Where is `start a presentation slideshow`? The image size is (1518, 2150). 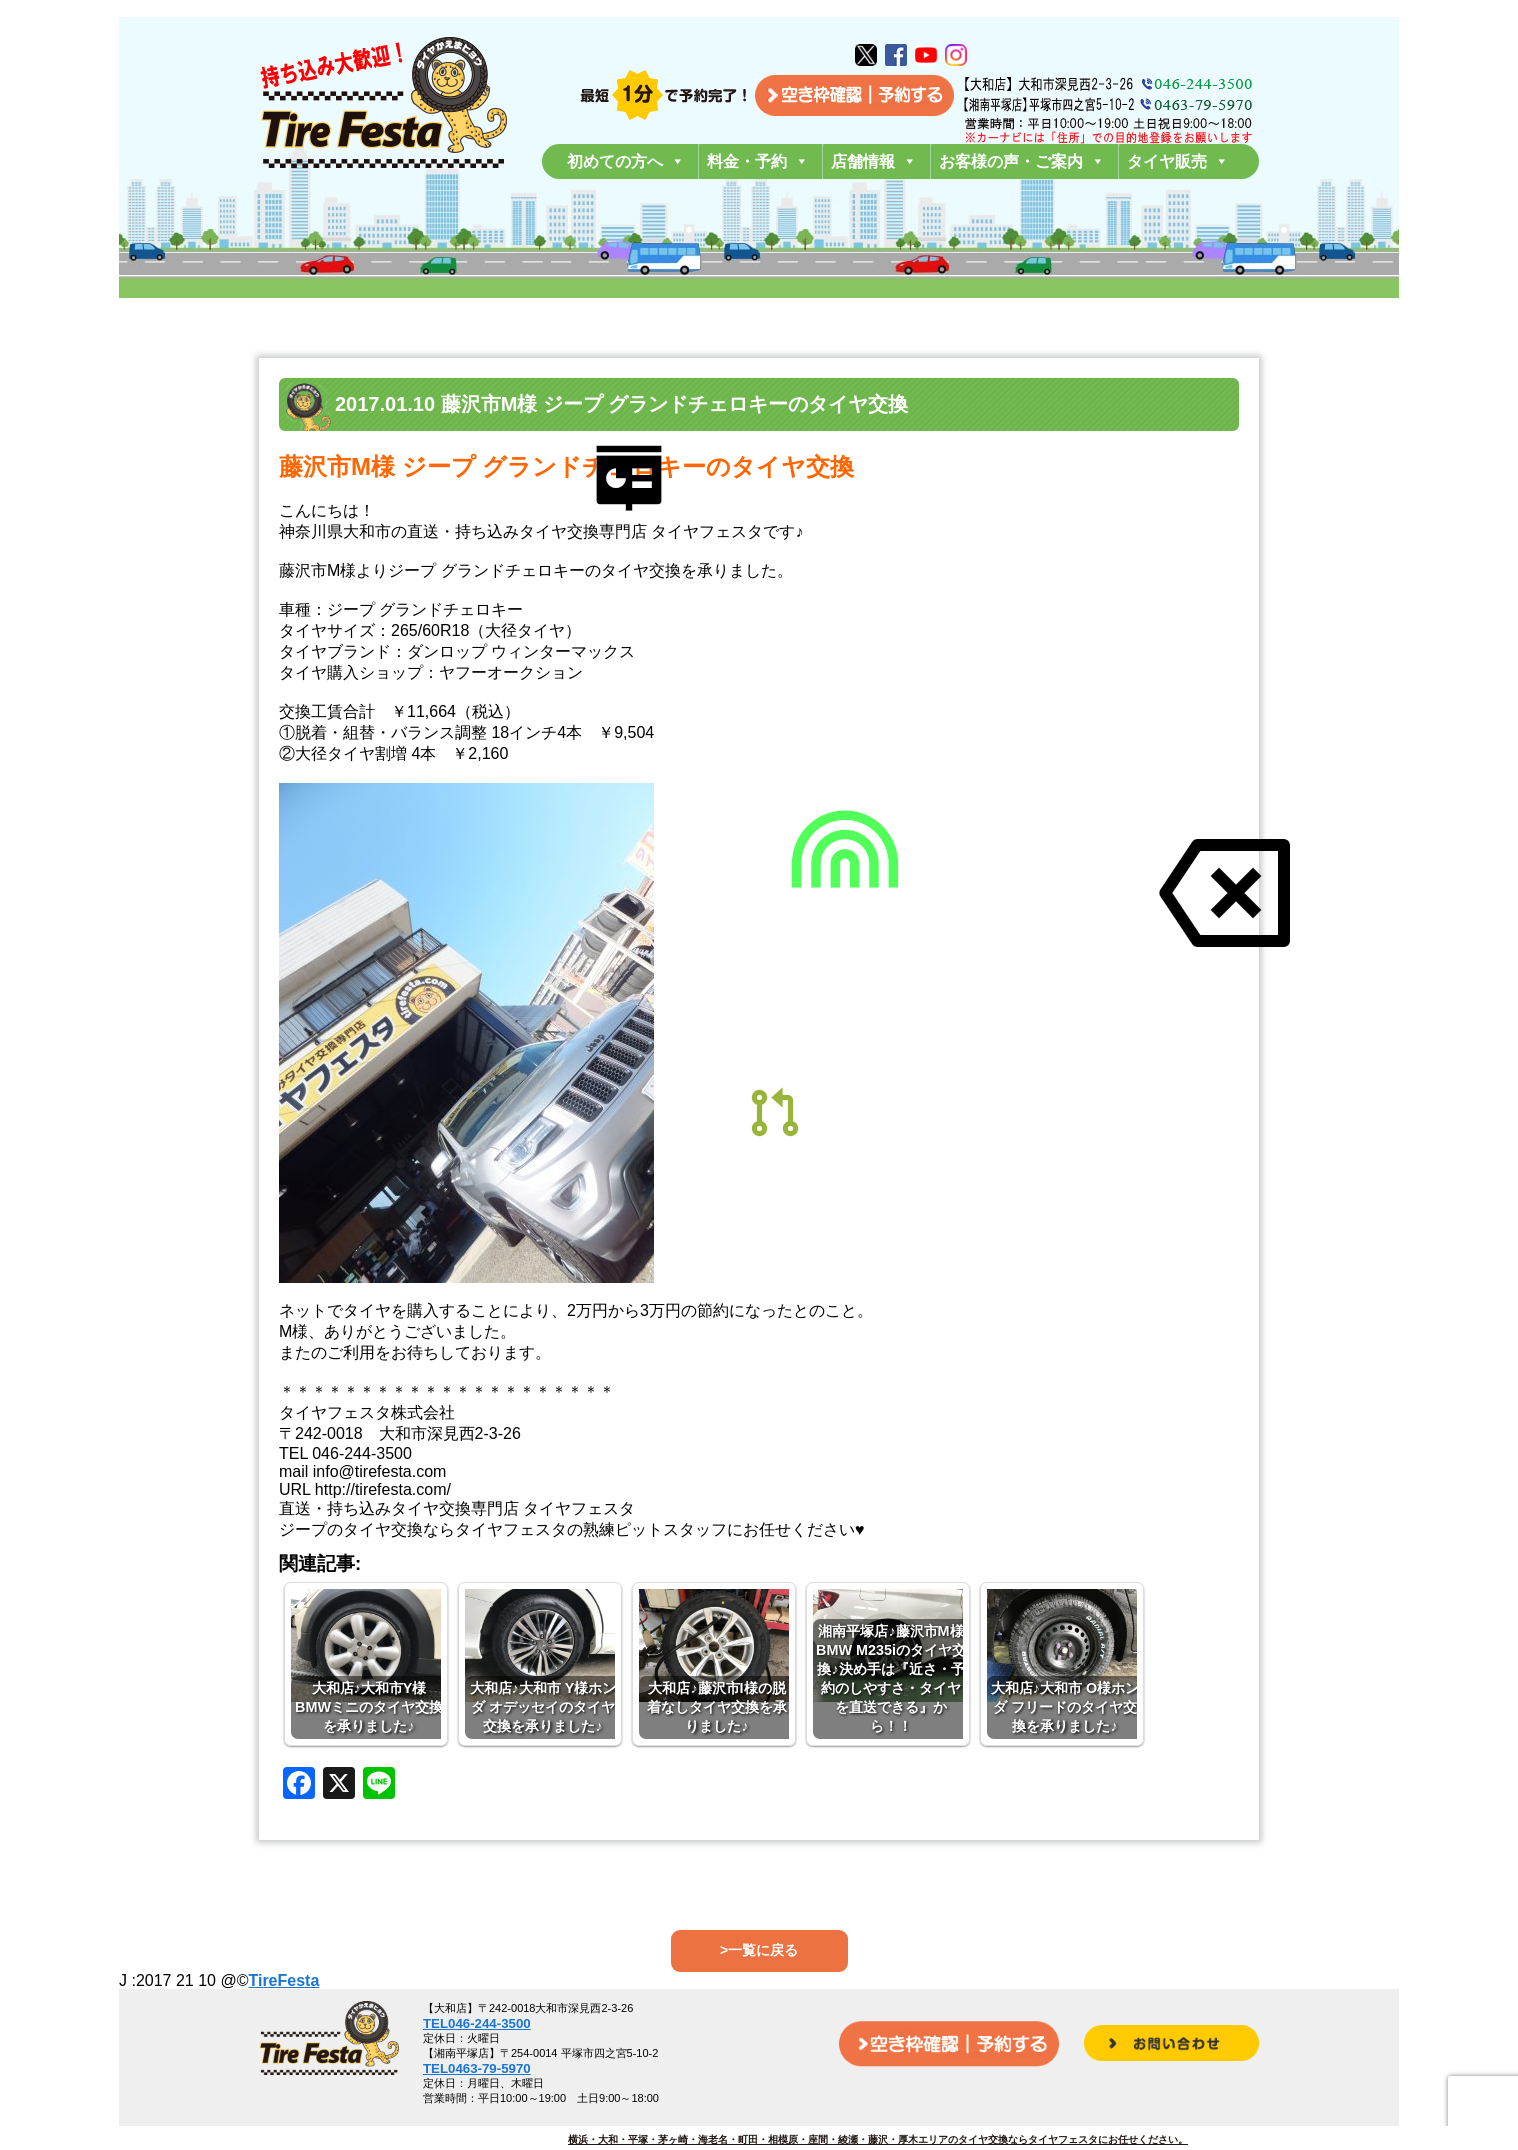 start a presentation slideshow is located at coordinates (629, 475).